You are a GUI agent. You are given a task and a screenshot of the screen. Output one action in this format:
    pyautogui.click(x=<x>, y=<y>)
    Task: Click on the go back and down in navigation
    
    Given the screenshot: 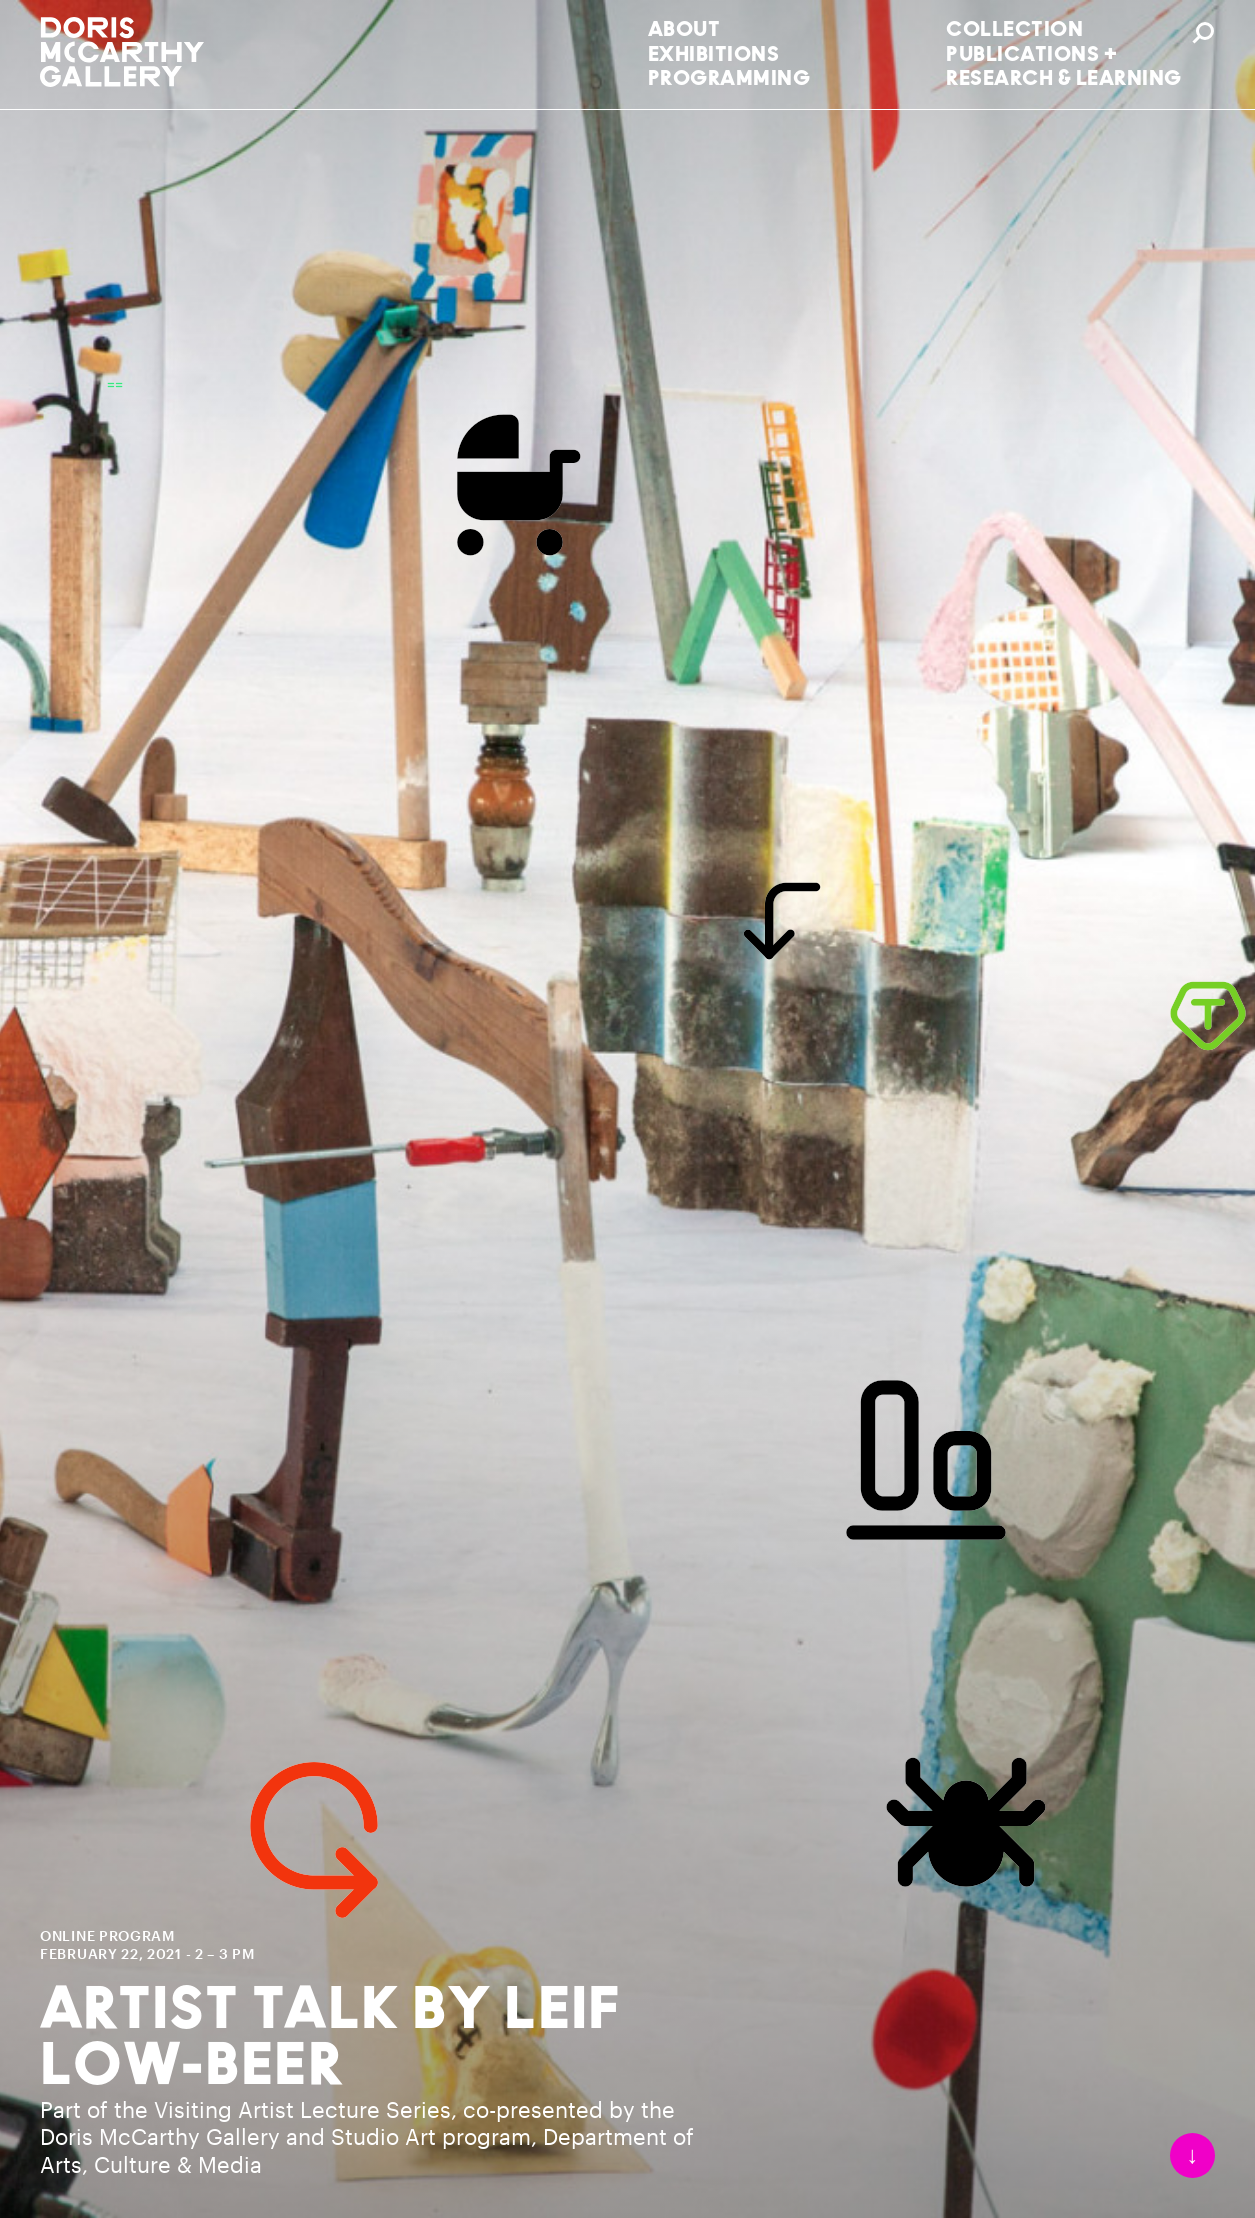 What is the action you would take?
    pyautogui.click(x=782, y=921)
    